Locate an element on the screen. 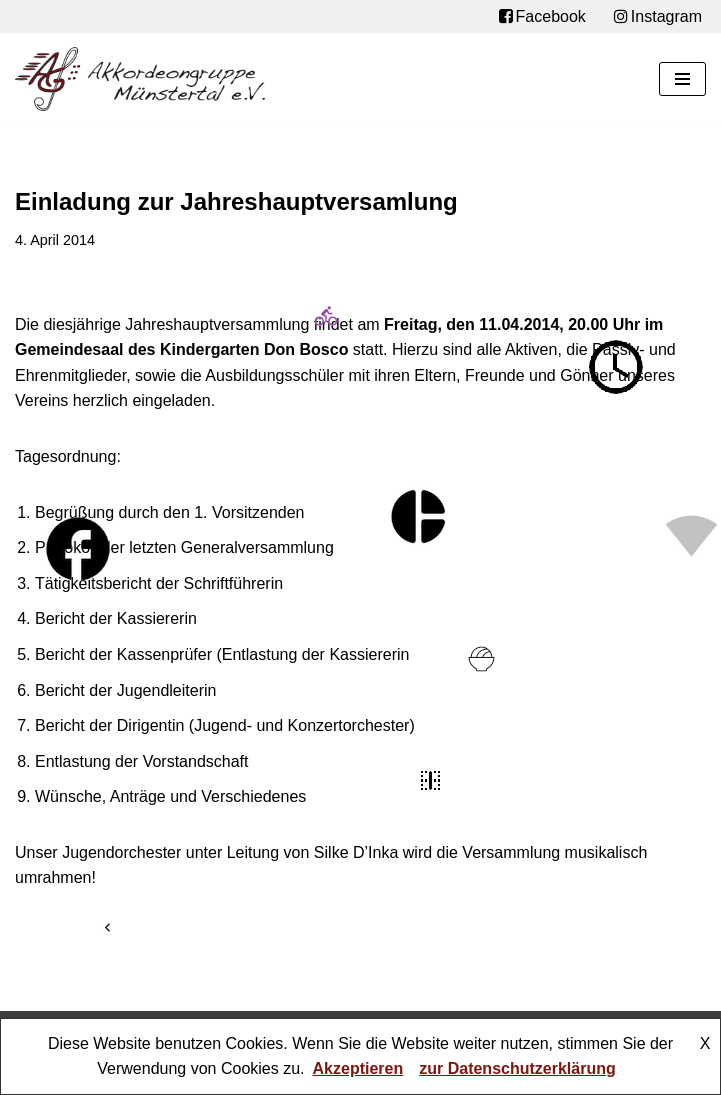 The height and width of the screenshot is (1095, 721). add a vertical border to selected cells is located at coordinates (430, 780).